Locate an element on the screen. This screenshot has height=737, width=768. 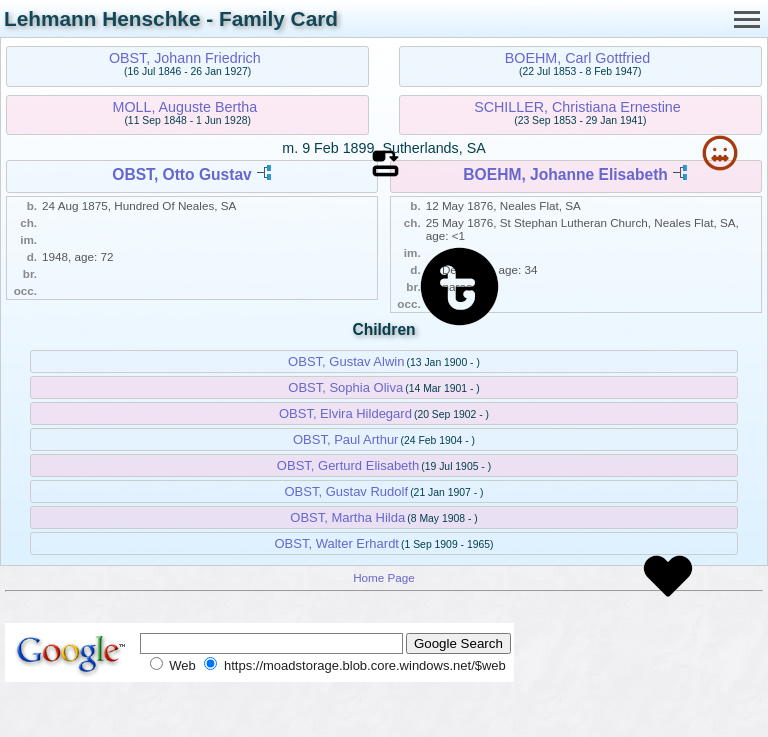
add to favorites is located at coordinates (668, 575).